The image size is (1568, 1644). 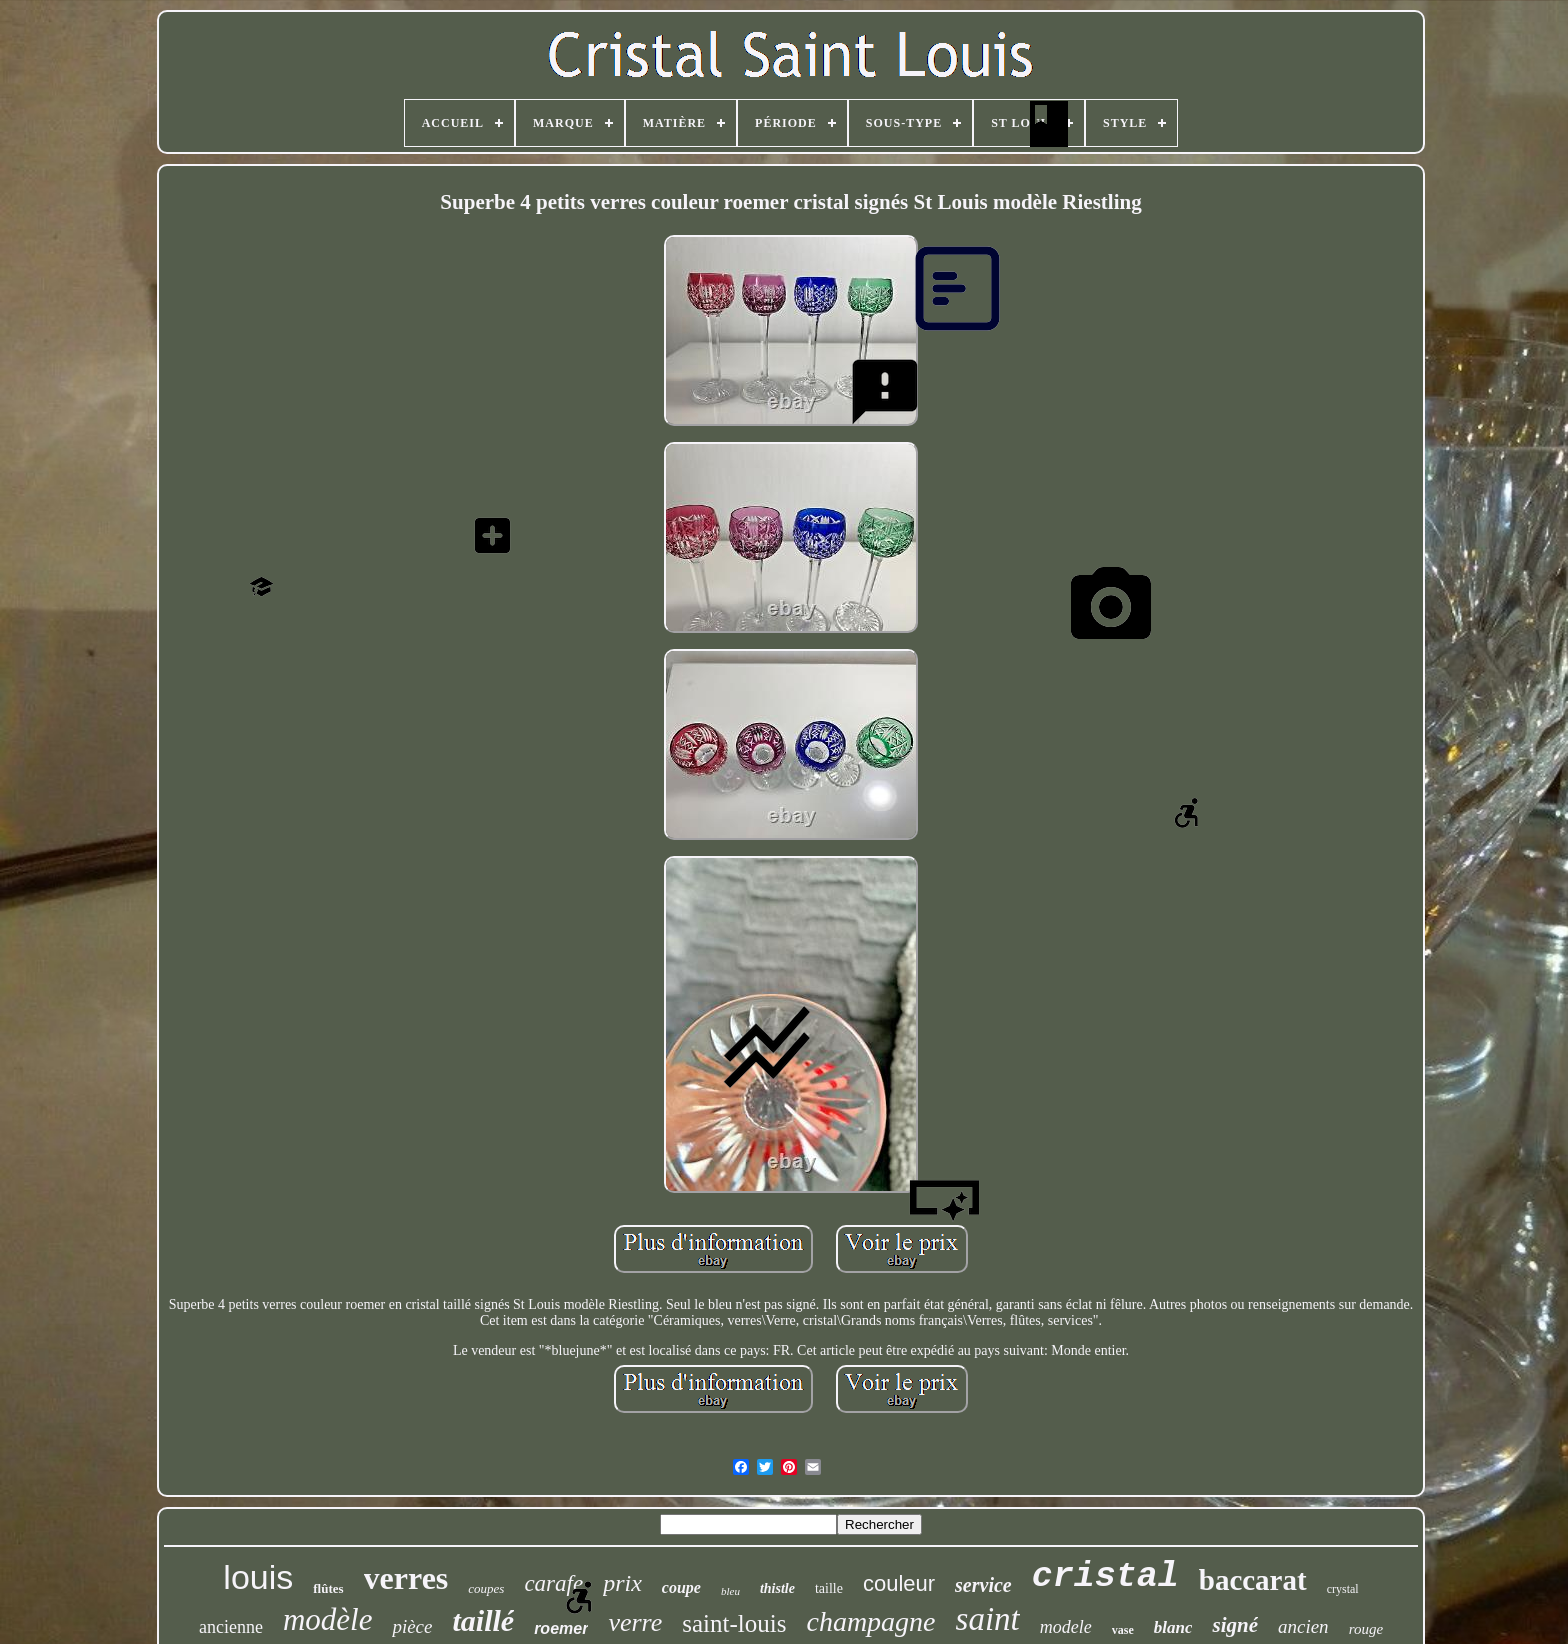 I want to click on add a new item or content, so click(x=492, y=535).